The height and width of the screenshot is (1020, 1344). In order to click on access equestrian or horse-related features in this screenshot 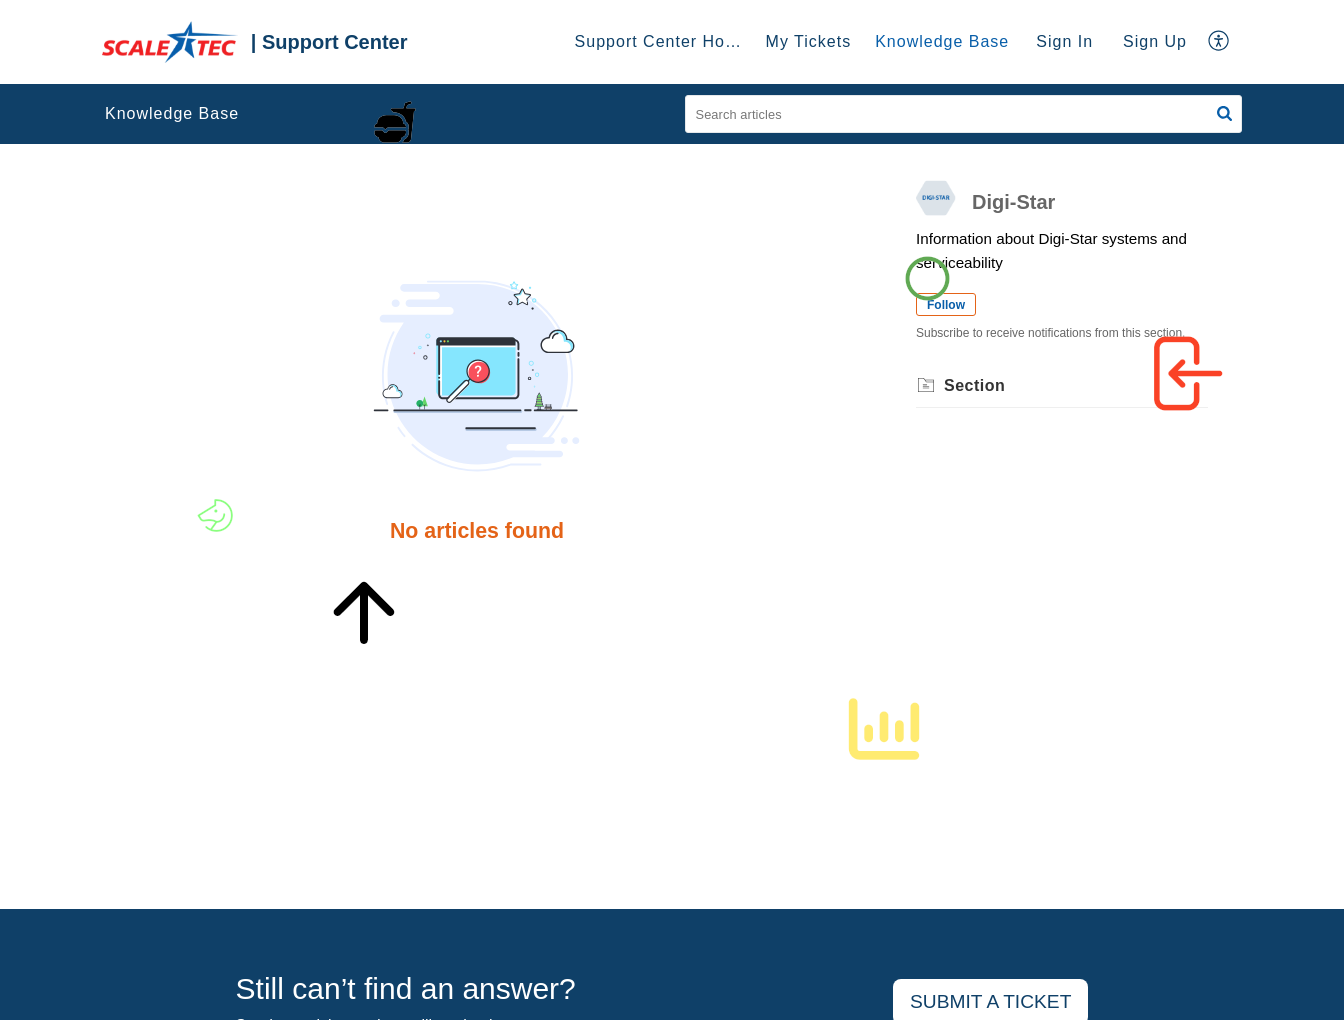, I will do `click(216, 515)`.